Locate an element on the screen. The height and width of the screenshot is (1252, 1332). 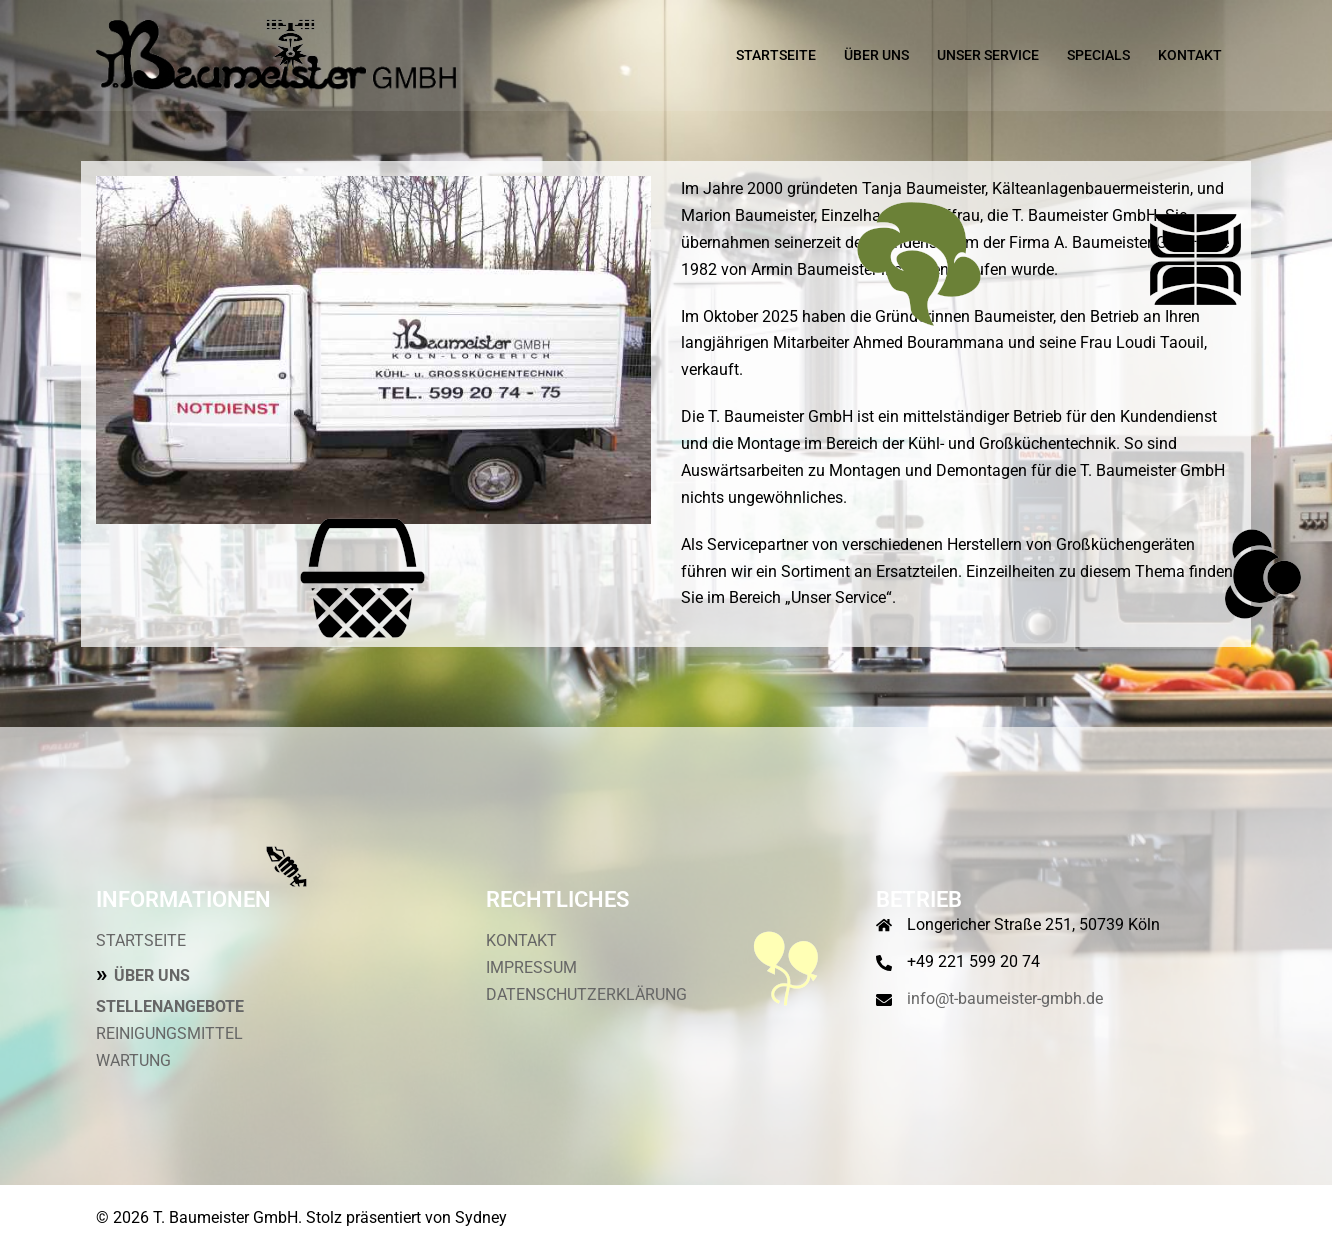
view molecular or chemical information is located at coordinates (1263, 574).